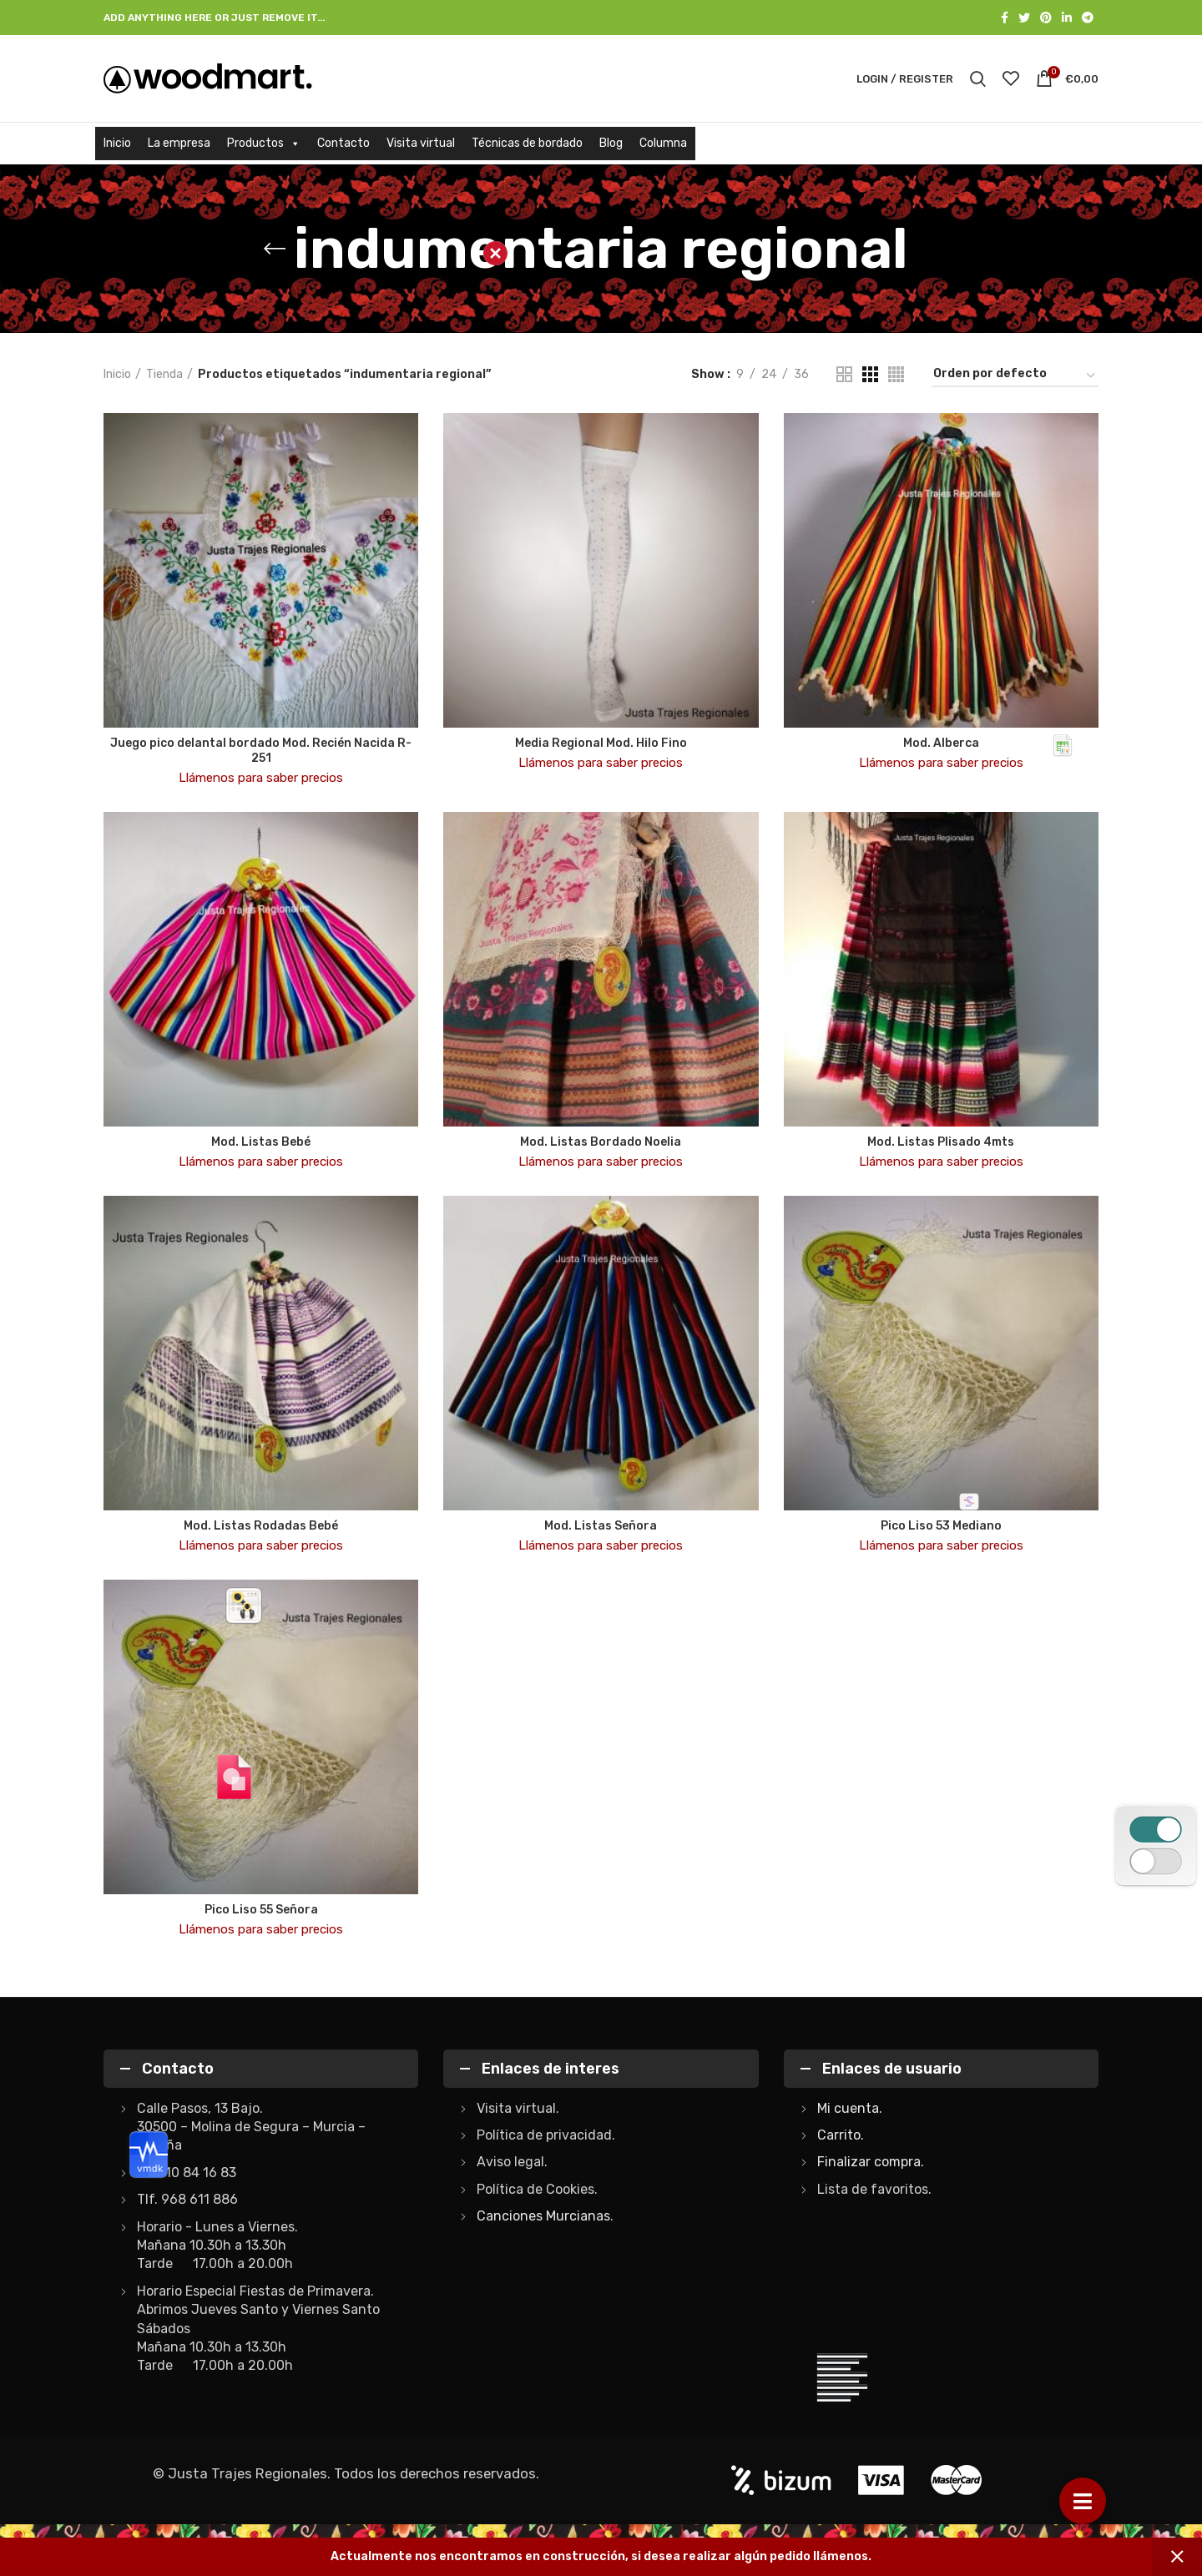 Image resolution: width=1202 pixels, height=2576 pixels. What do you see at coordinates (149, 2155) in the screenshot?
I see `a VirtualBox virtual machine disk file` at bounding box center [149, 2155].